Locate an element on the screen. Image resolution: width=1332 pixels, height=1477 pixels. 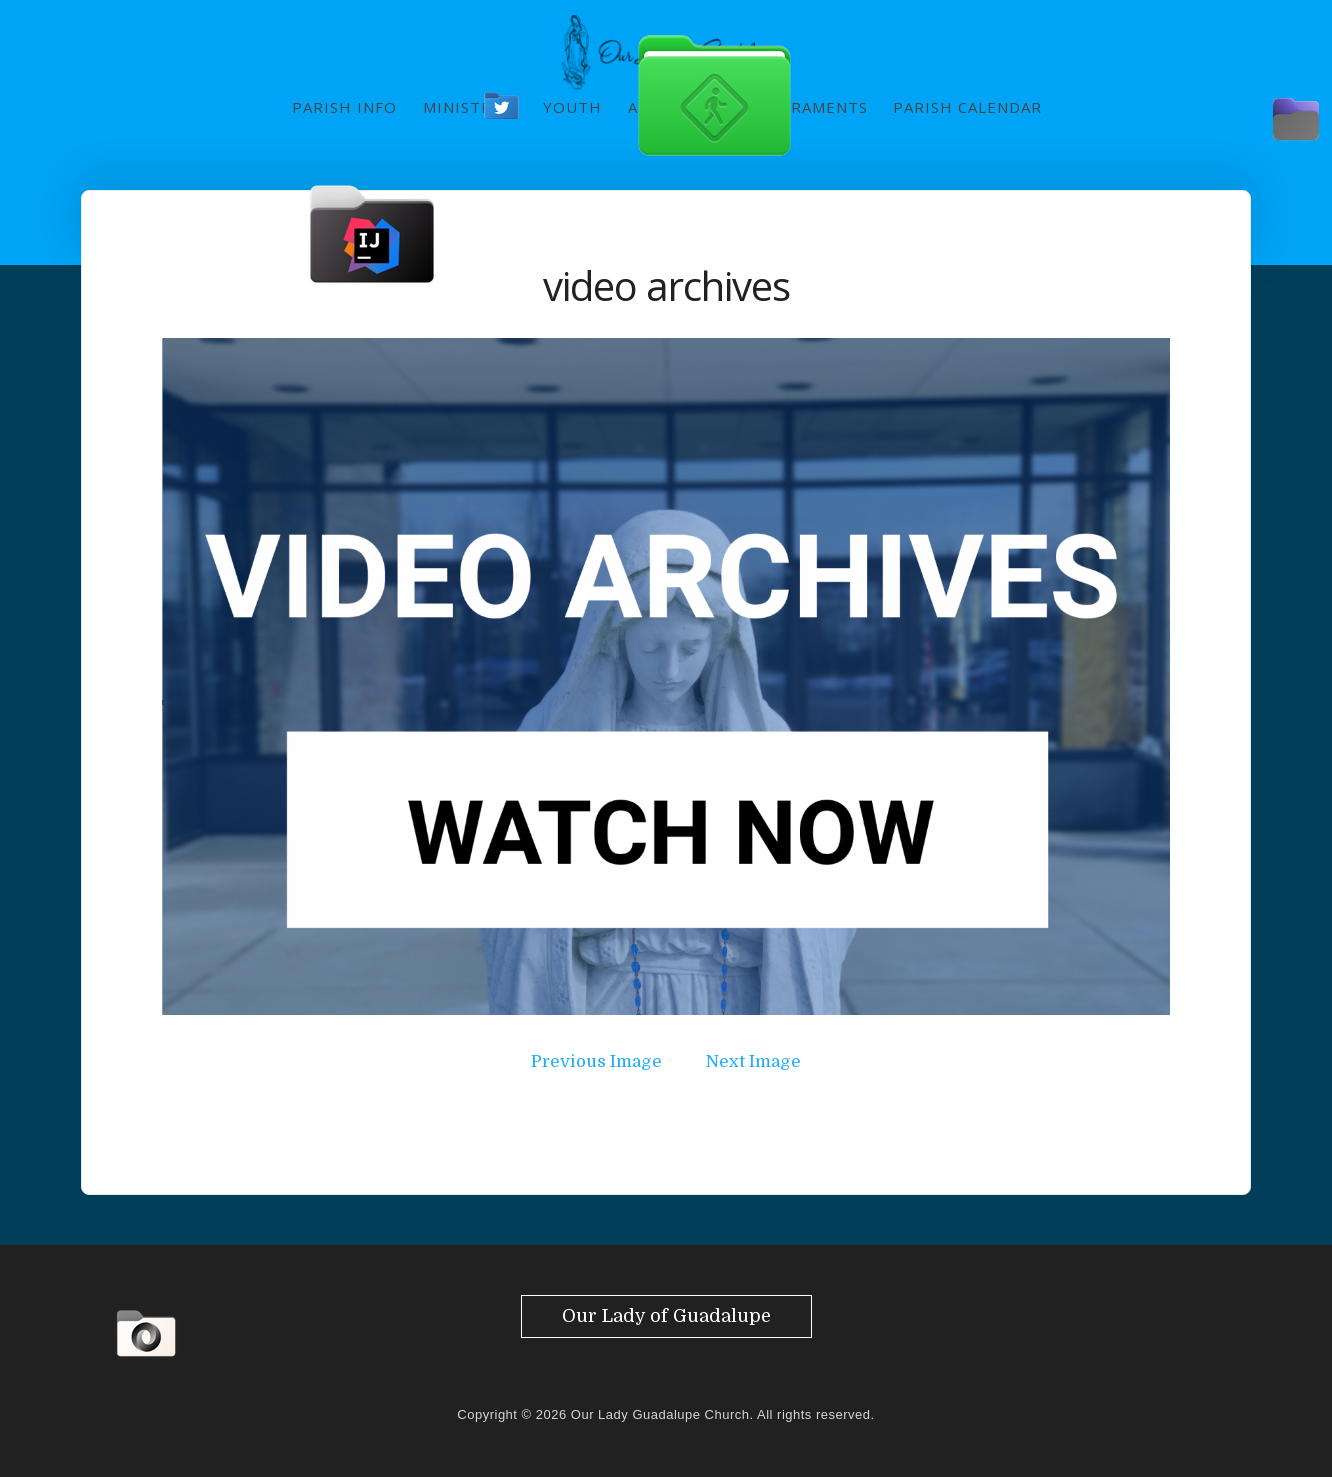
open folder containing JSON configuration files is located at coordinates (146, 1335).